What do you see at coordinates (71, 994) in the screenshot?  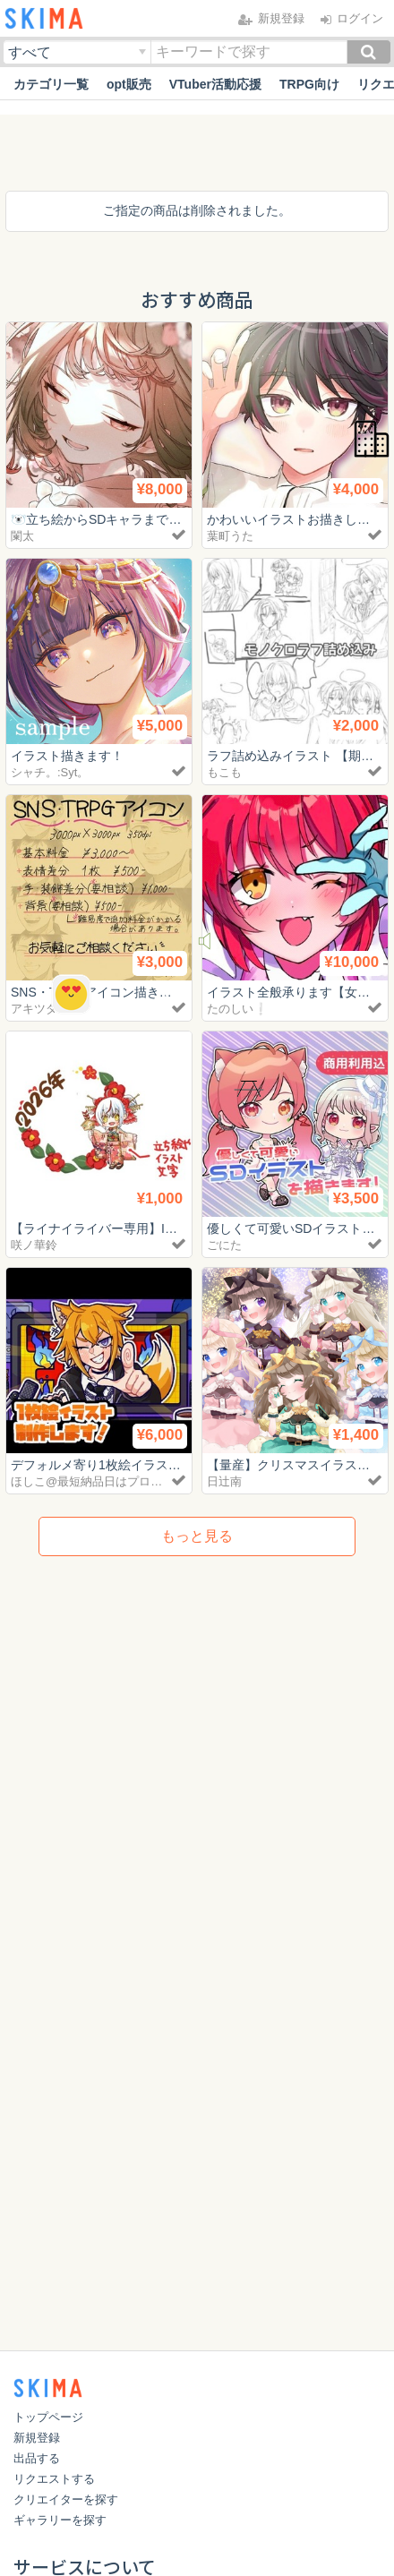 I see `access social features in the software center` at bounding box center [71, 994].